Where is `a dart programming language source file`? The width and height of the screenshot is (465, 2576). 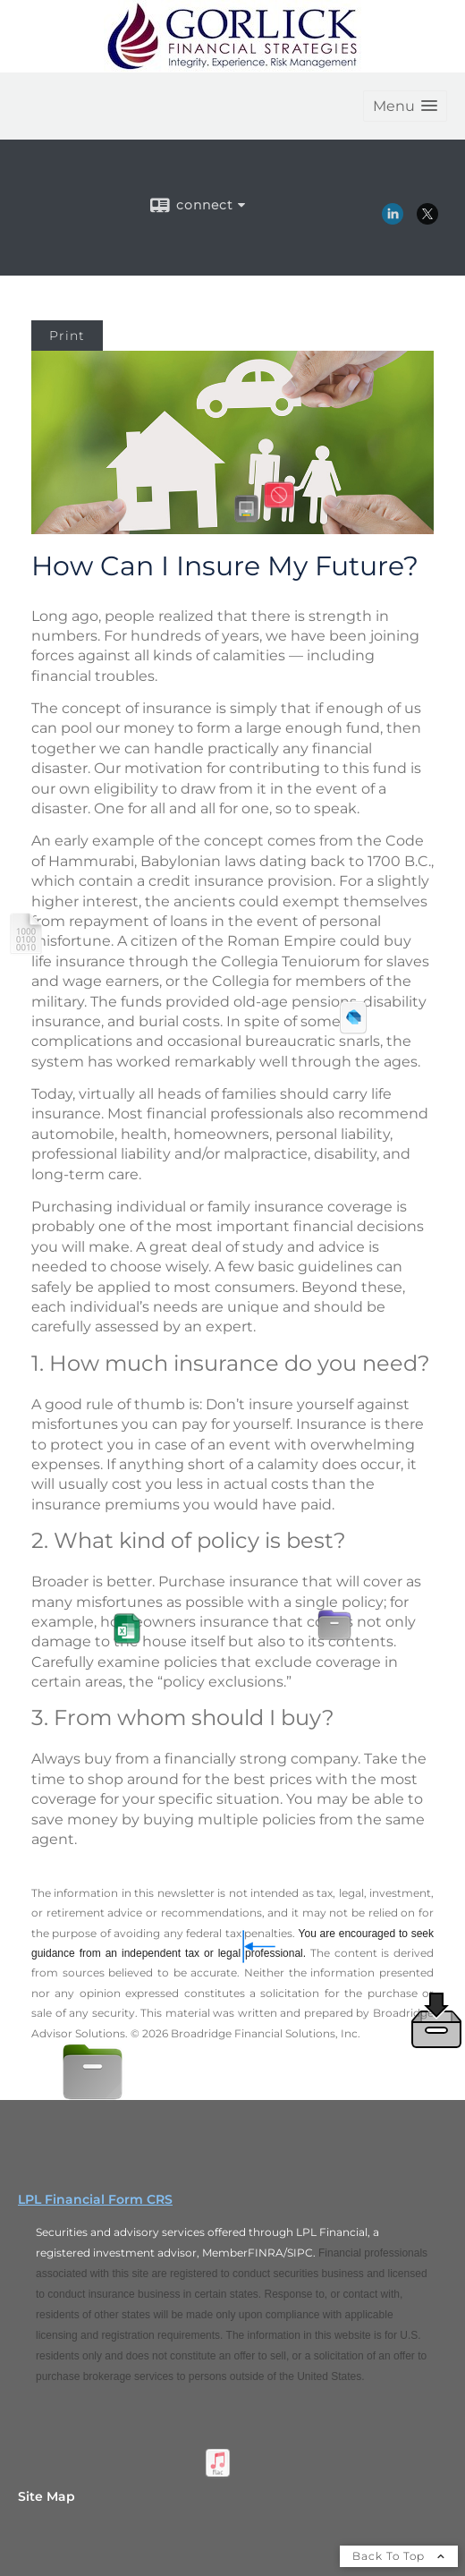
a dart programming language source file is located at coordinates (353, 1017).